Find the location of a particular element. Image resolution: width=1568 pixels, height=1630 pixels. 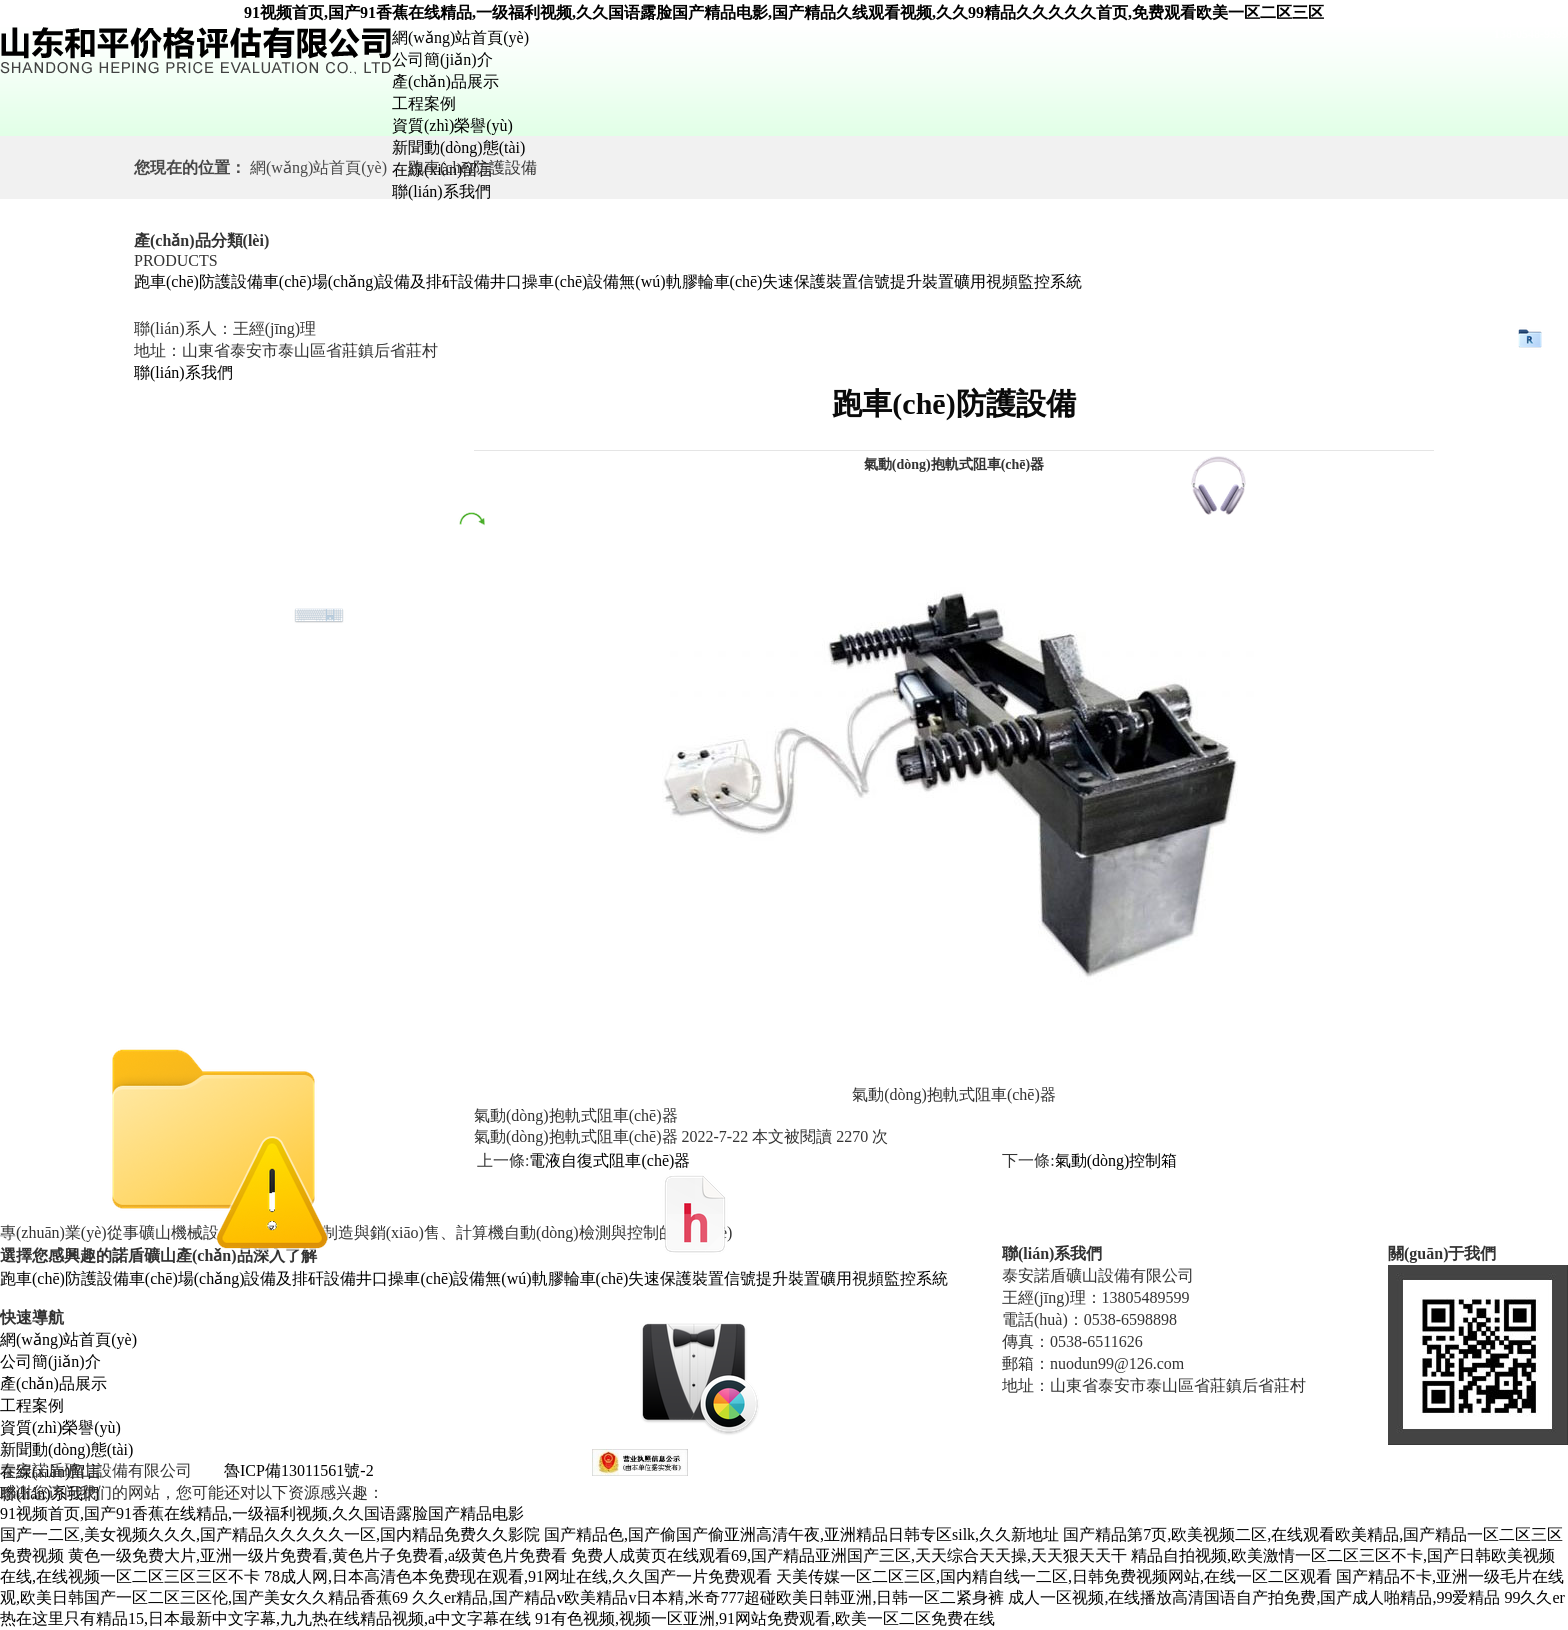

folder containing Autodesk Revit project files is located at coordinates (1530, 339).